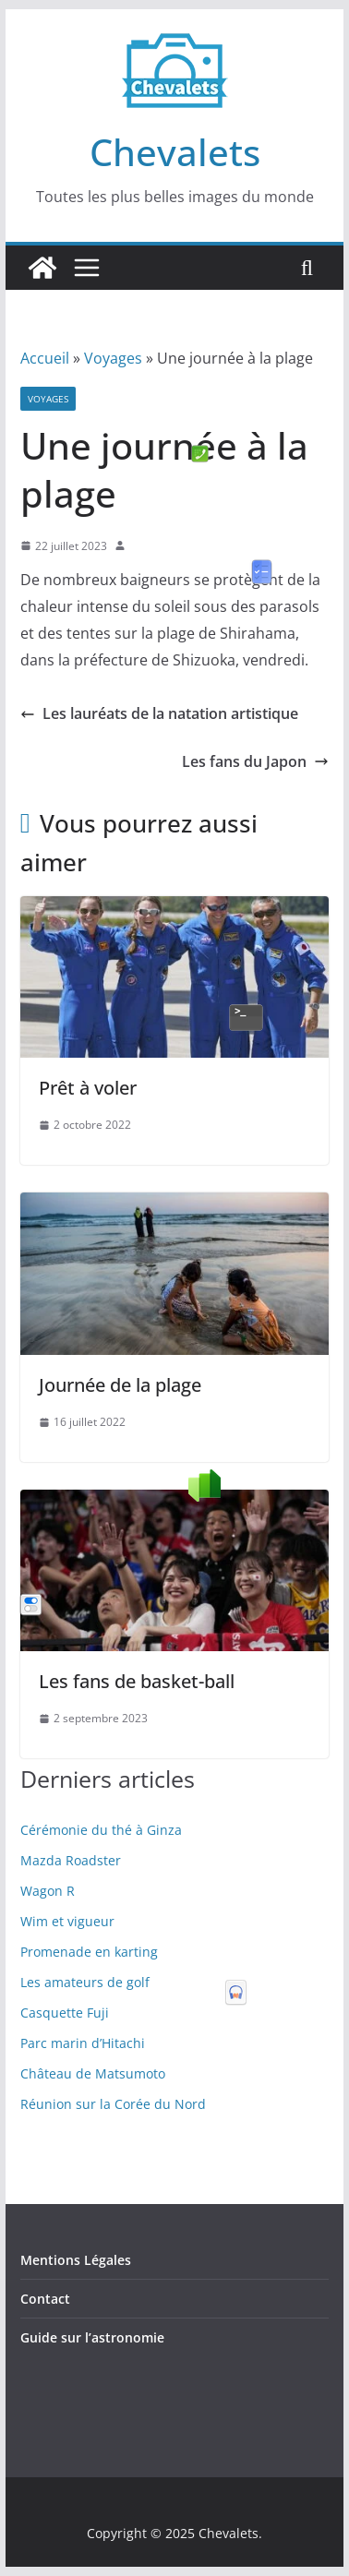  Describe the element at coordinates (204, 1485) in the screenshot. I see `open microsoft viva insights app` at that location.